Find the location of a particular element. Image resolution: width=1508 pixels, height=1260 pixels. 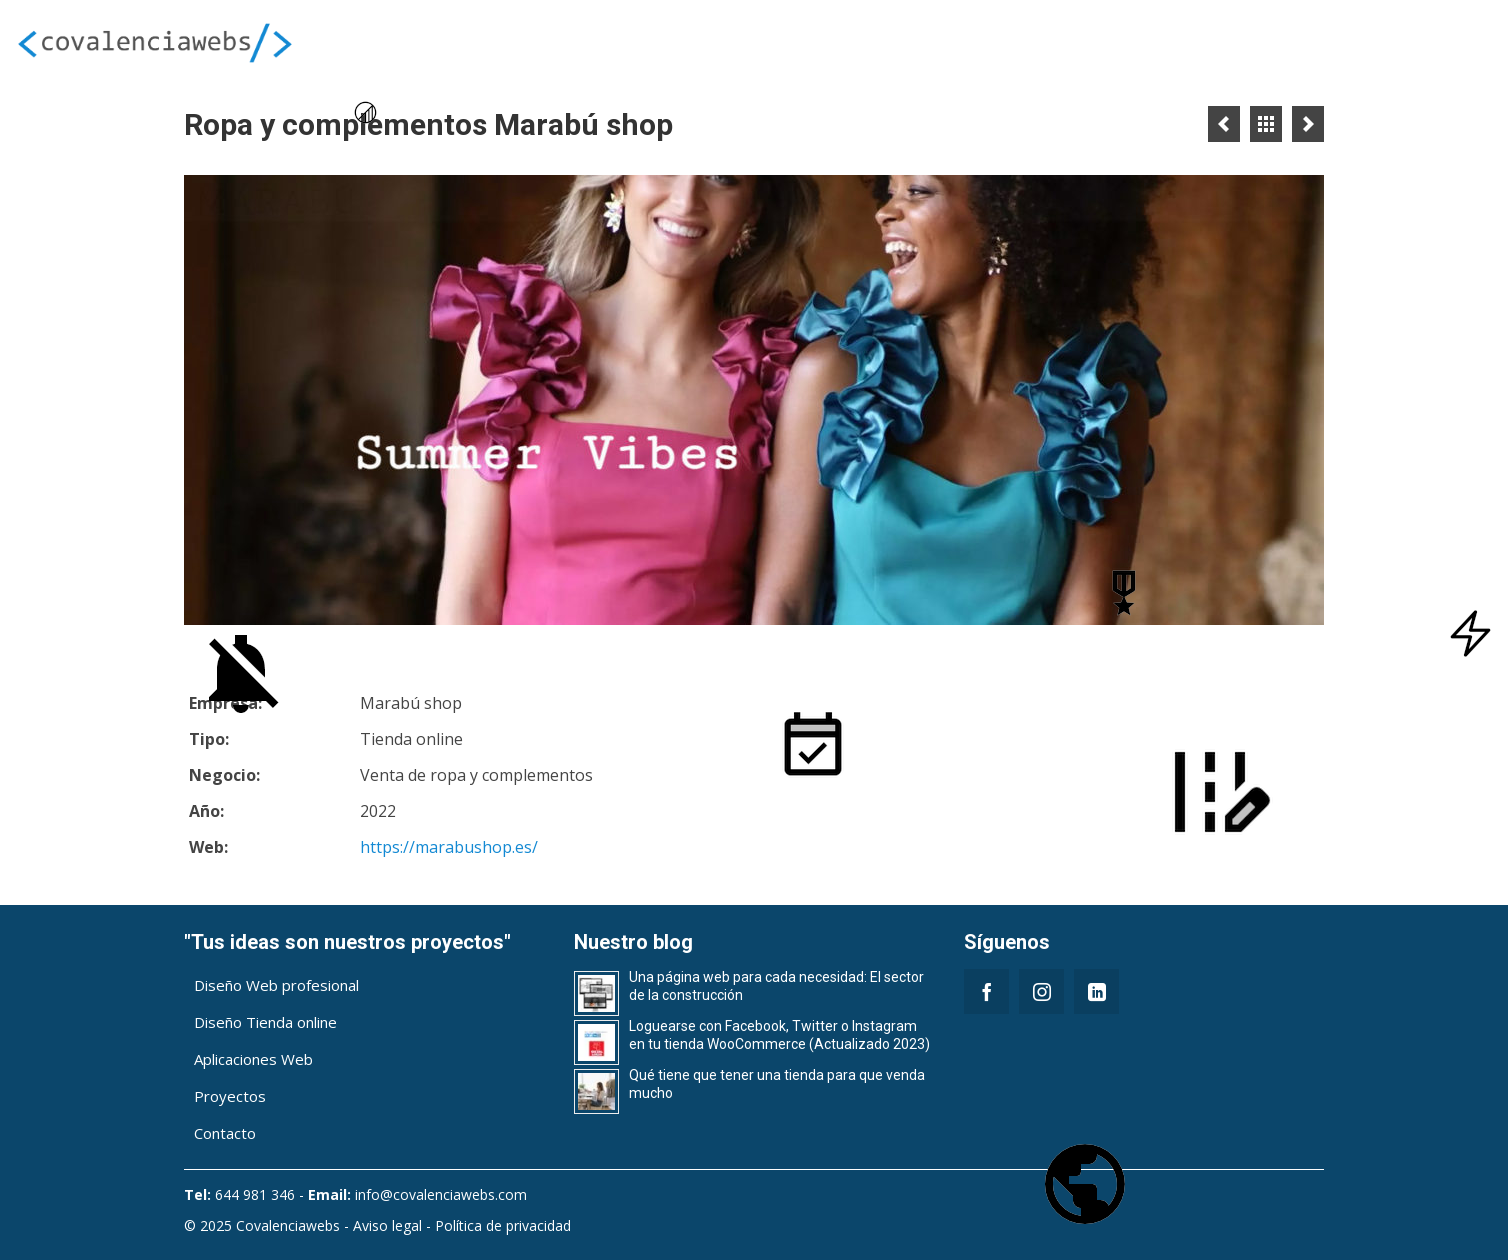

event confirmed or scheduled successfully is located at coordinates (813, 747).